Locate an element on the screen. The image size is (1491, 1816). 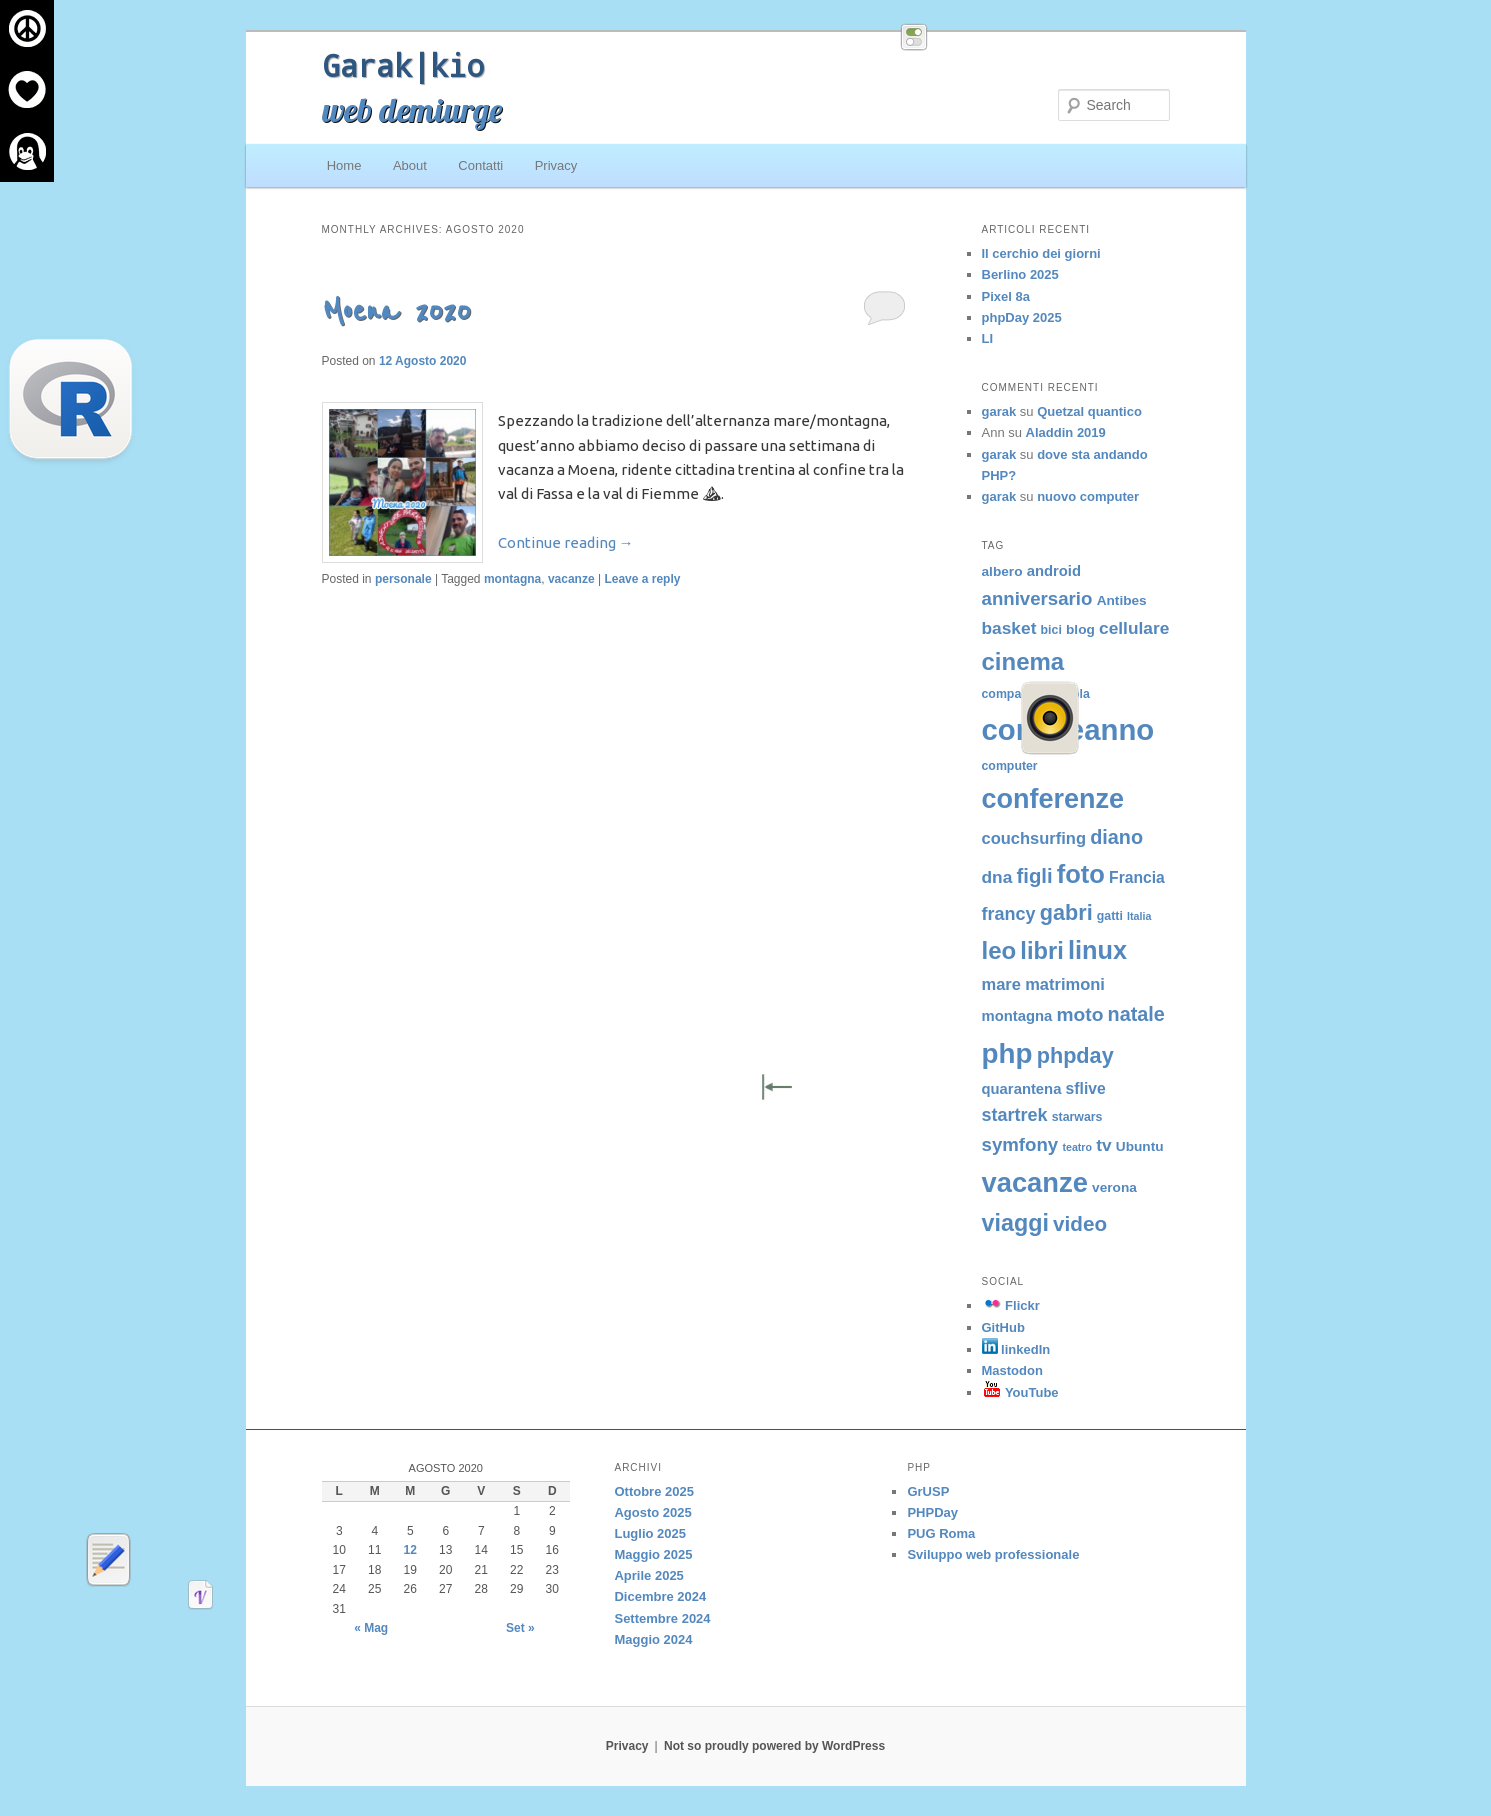
open gedit text editor is located at coordinates (108, 1559).